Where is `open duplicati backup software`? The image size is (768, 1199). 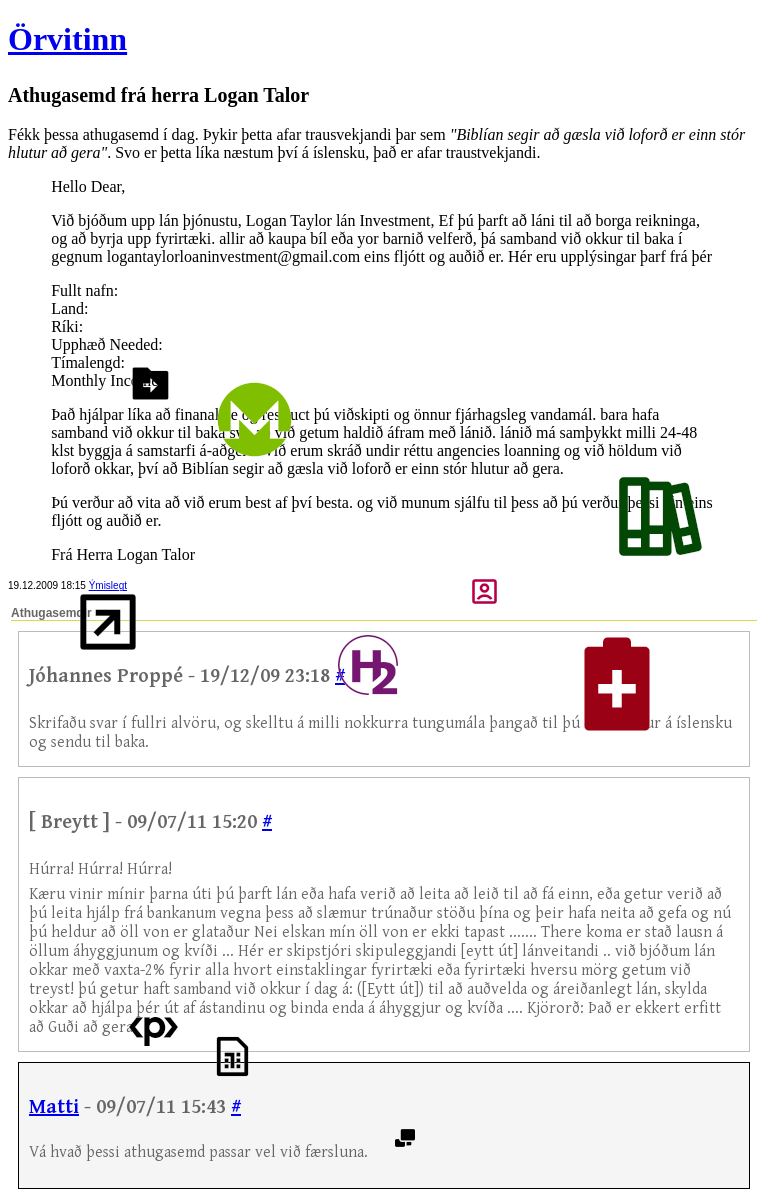
open duplicati backup software is located at coordinates (405, 1138).